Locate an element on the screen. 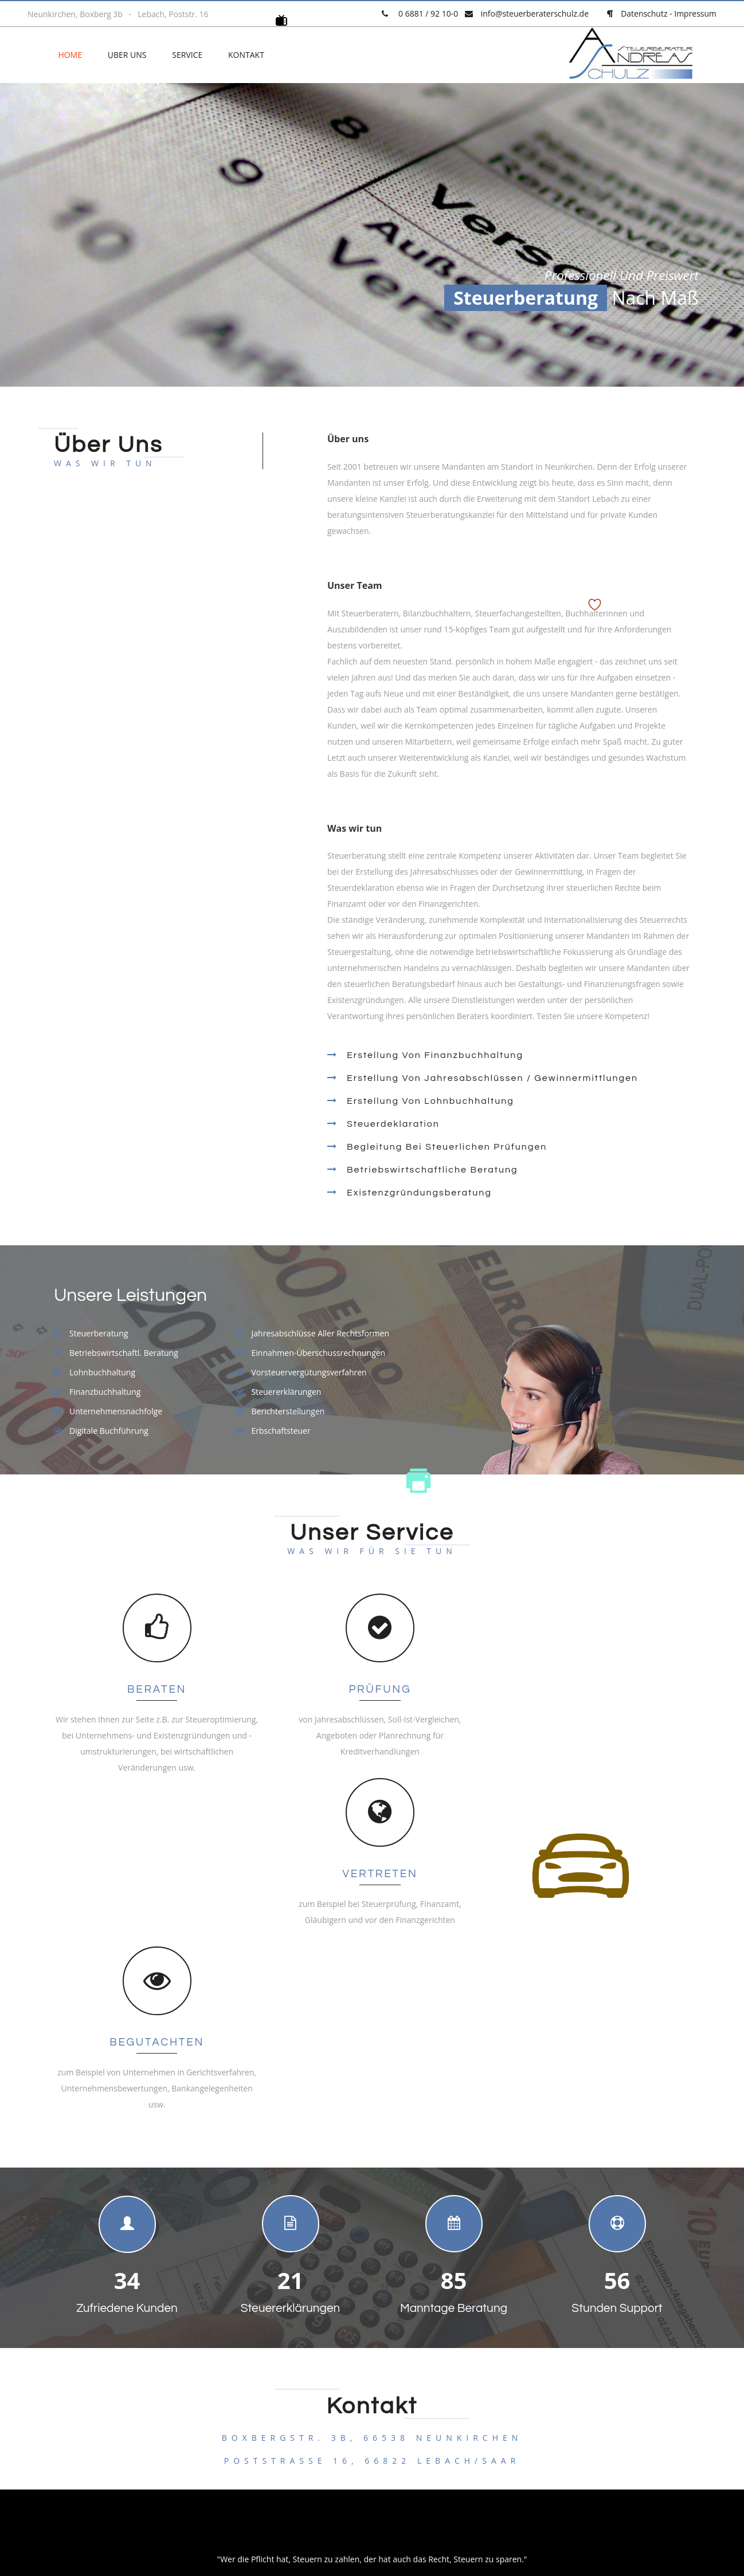  add item to favorites is located at coordinates (594, 604).